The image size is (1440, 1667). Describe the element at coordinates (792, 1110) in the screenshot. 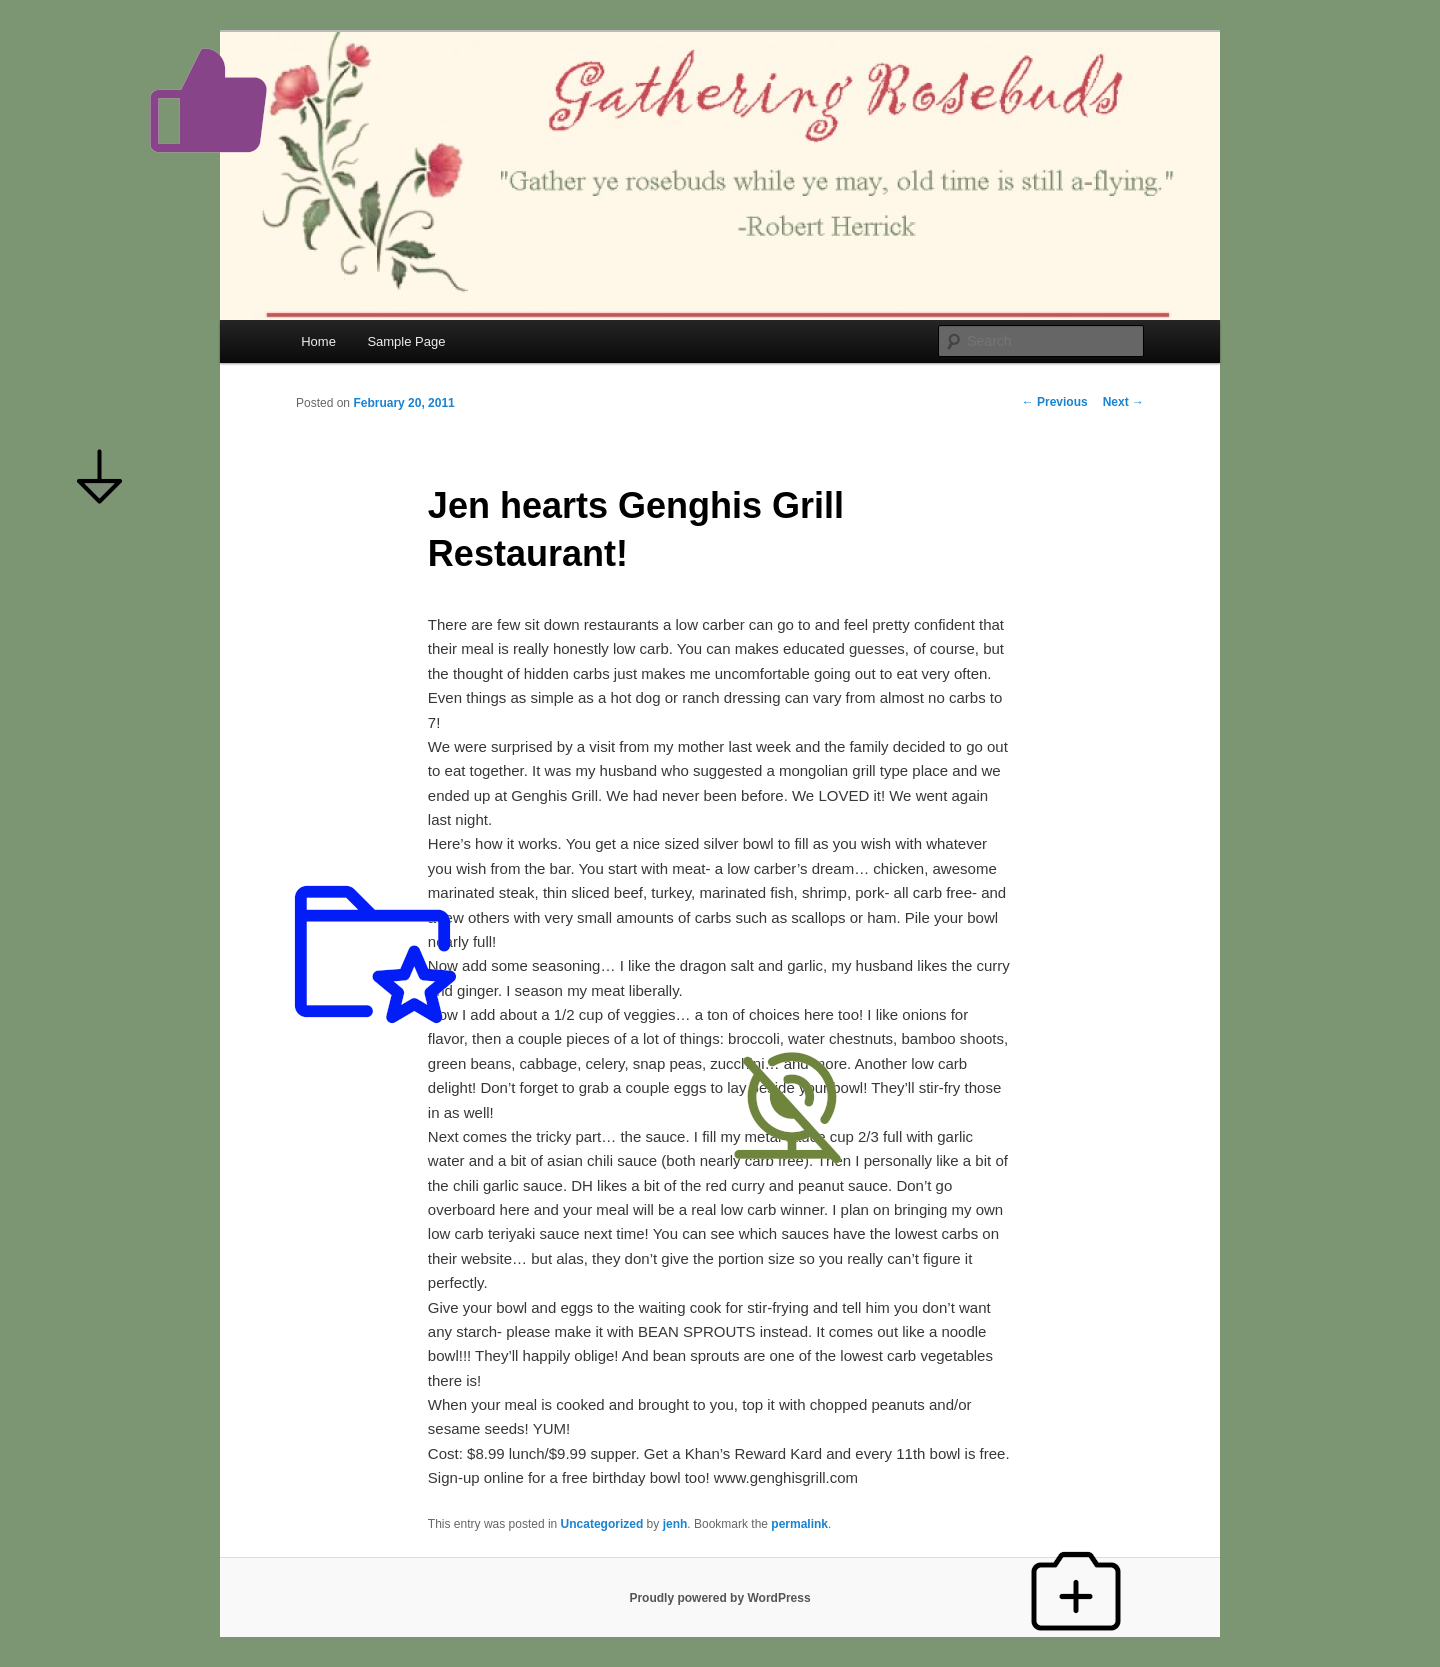

I see `webcam is disabled or turned off` at that location.